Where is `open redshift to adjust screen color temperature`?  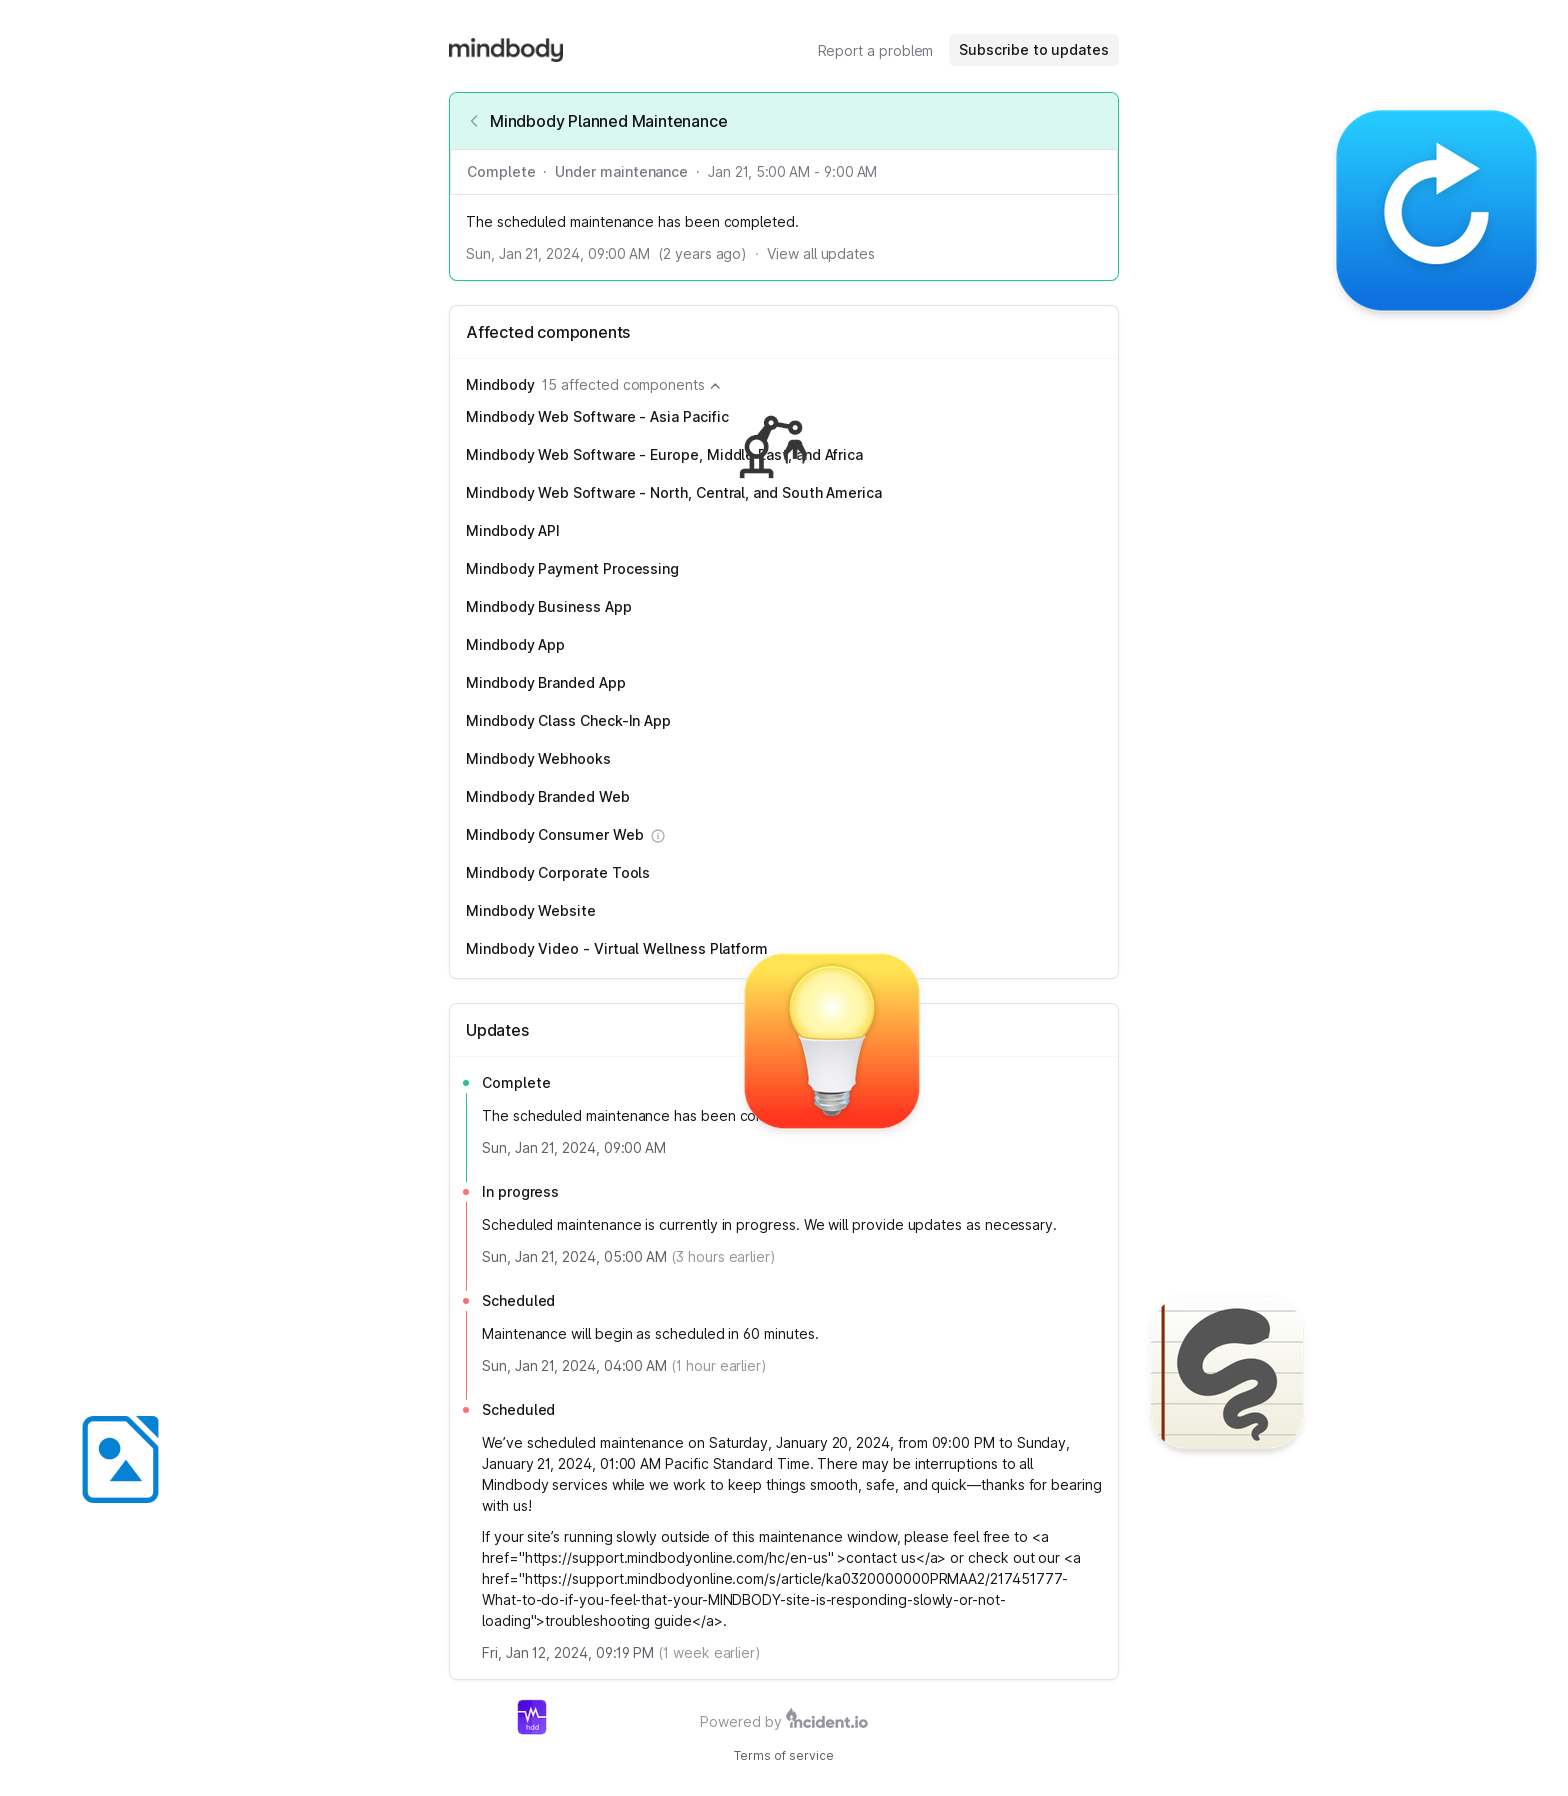 open redshift to adjust screen color temperature is located at coordinates (832, 1041).